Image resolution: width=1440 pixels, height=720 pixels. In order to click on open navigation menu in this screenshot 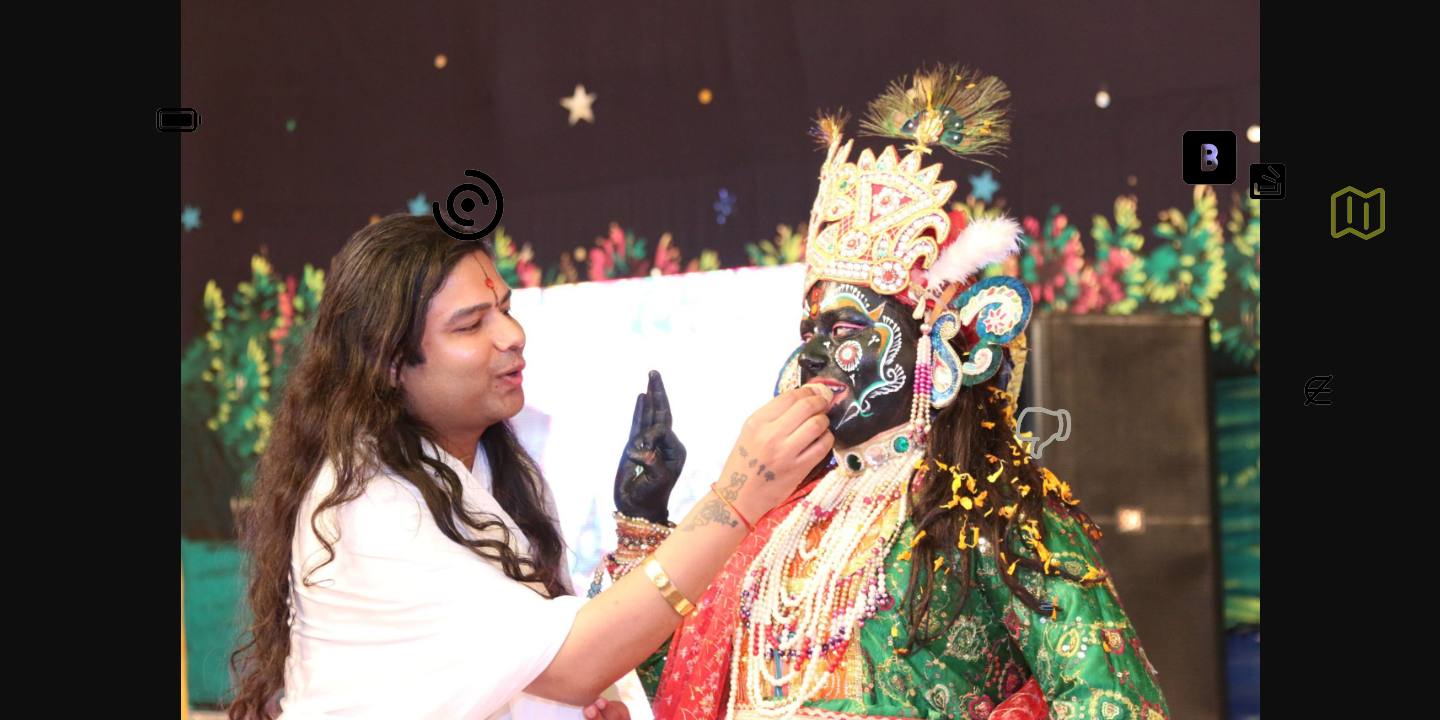, I will do `click(1047, 606)`.